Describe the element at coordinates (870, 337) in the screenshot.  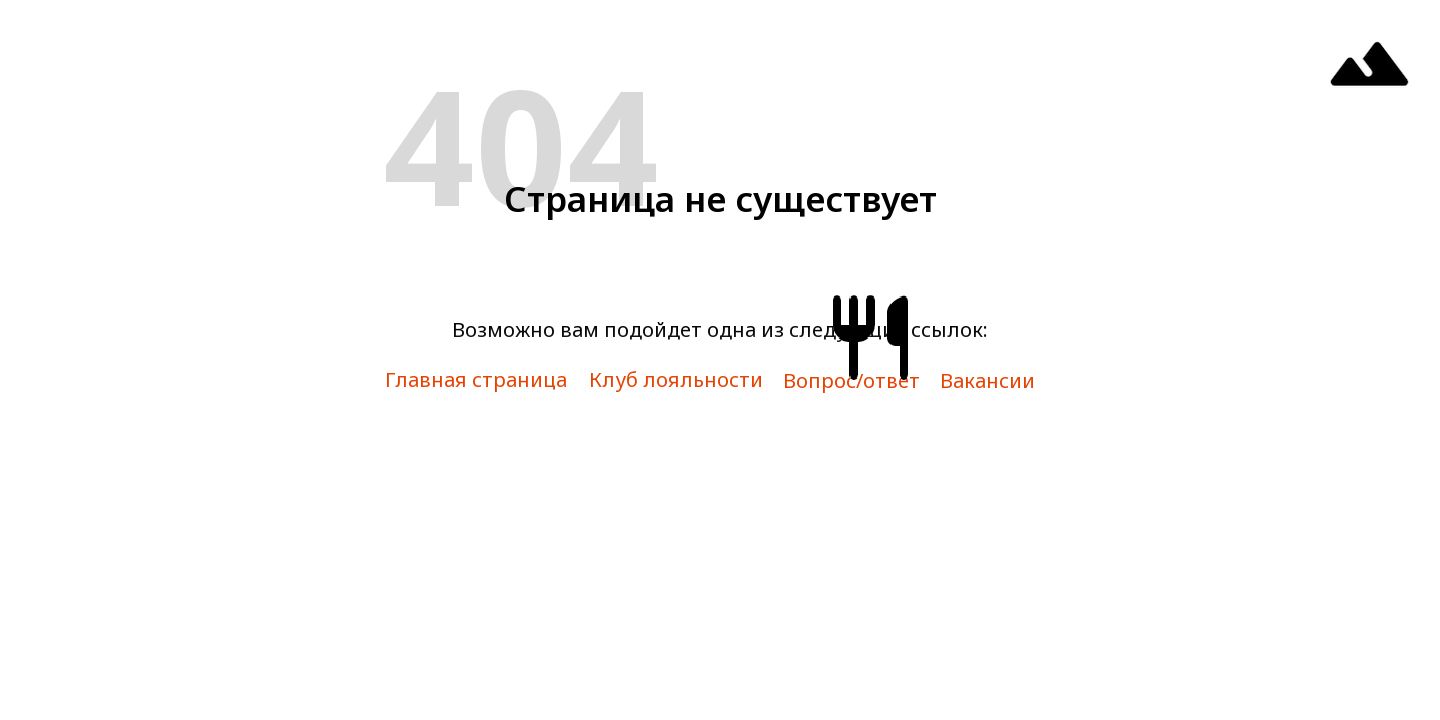
I see `find nearby restaurants` at that location.